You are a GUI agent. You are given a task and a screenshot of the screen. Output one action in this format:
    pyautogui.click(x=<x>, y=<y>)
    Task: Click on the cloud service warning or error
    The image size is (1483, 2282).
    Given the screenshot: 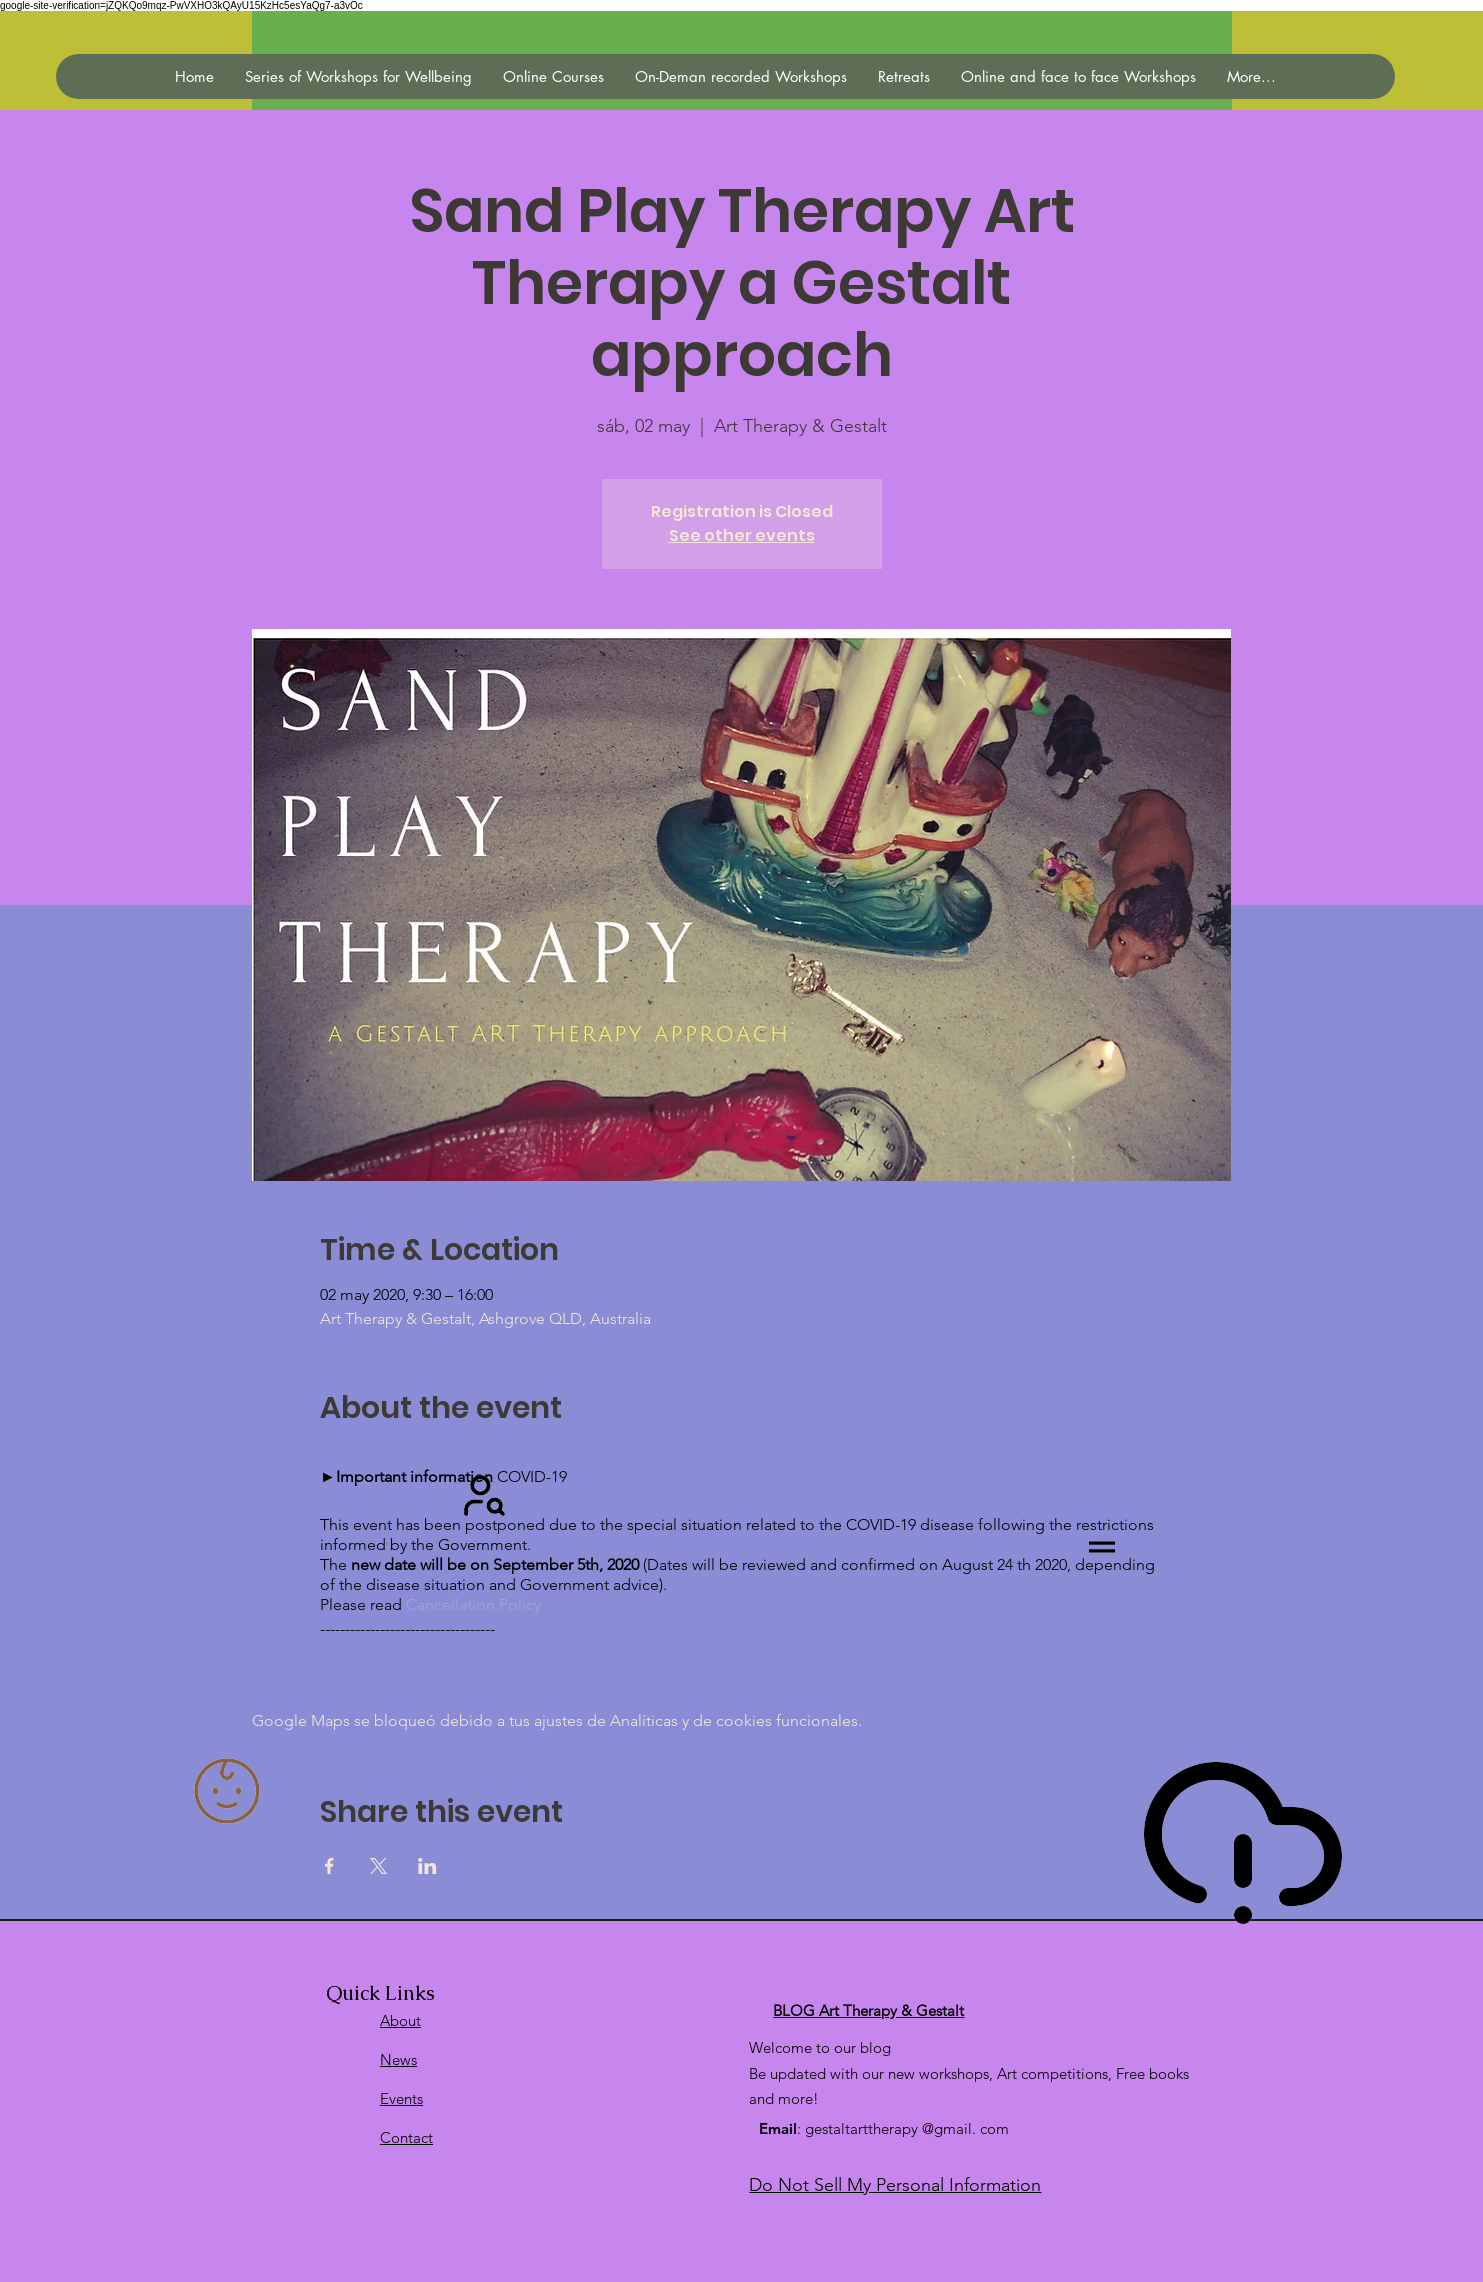 What is the action you would take?
    pyautogui.click(x=1243, y=1843)
    